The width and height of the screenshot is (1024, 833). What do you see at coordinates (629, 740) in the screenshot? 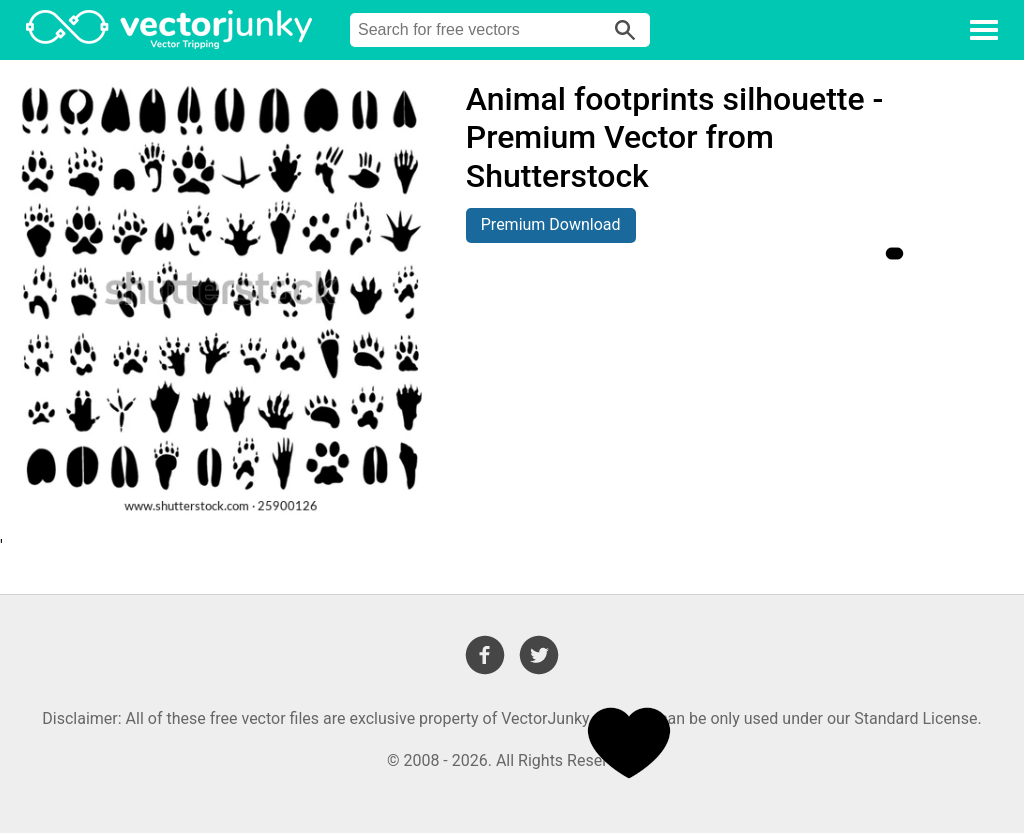
I see `add to favorites` at bounding box center [629, 740].